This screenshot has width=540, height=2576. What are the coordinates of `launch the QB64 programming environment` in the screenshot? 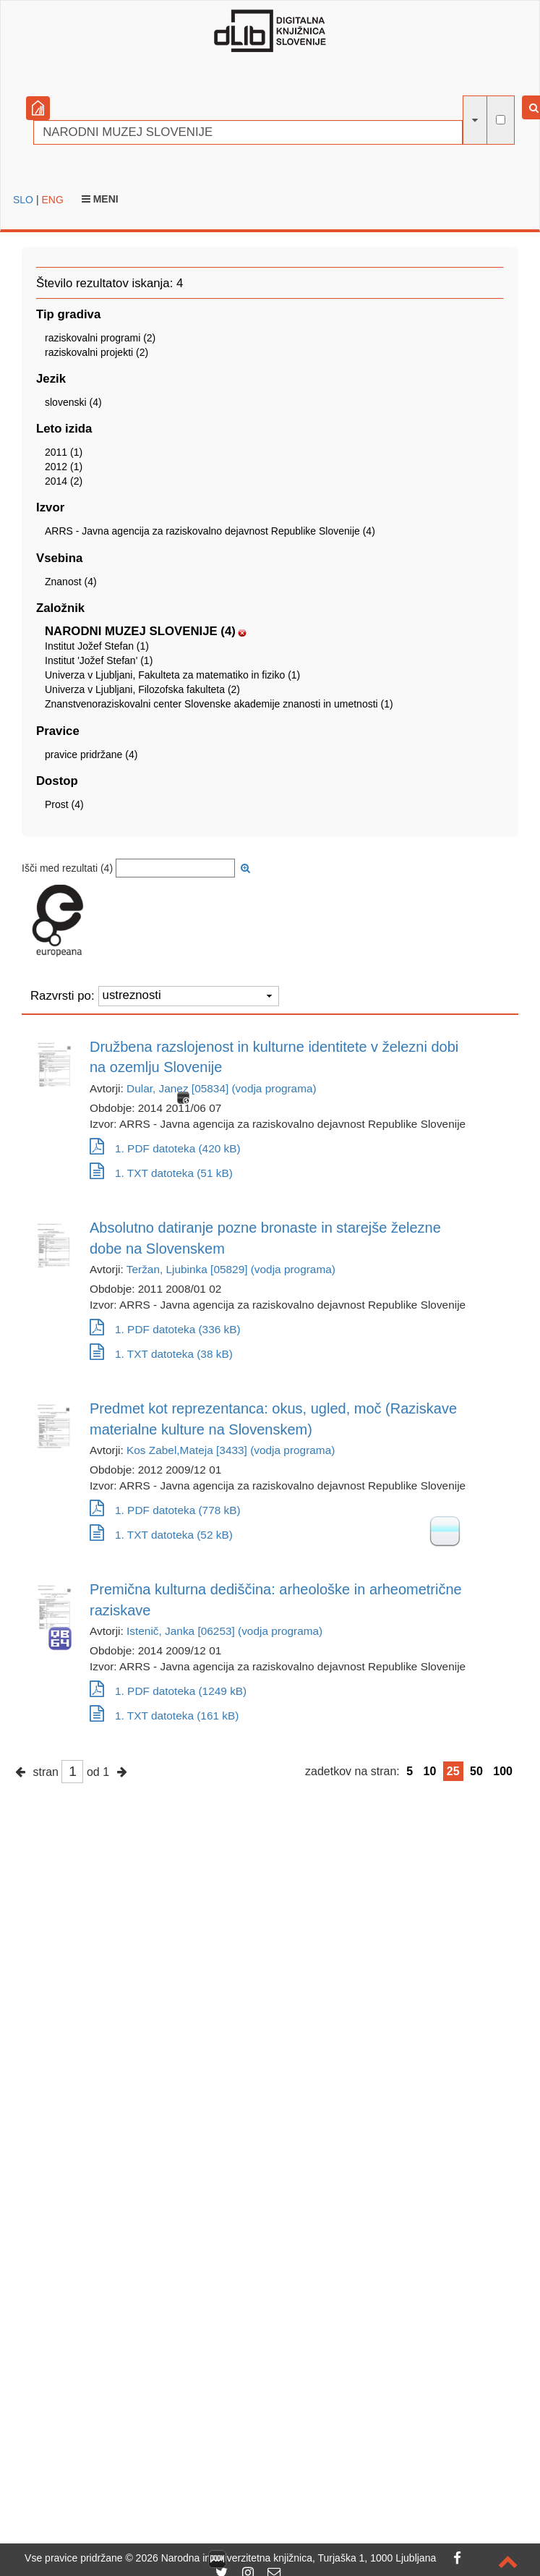 It's located at (60, 1638).